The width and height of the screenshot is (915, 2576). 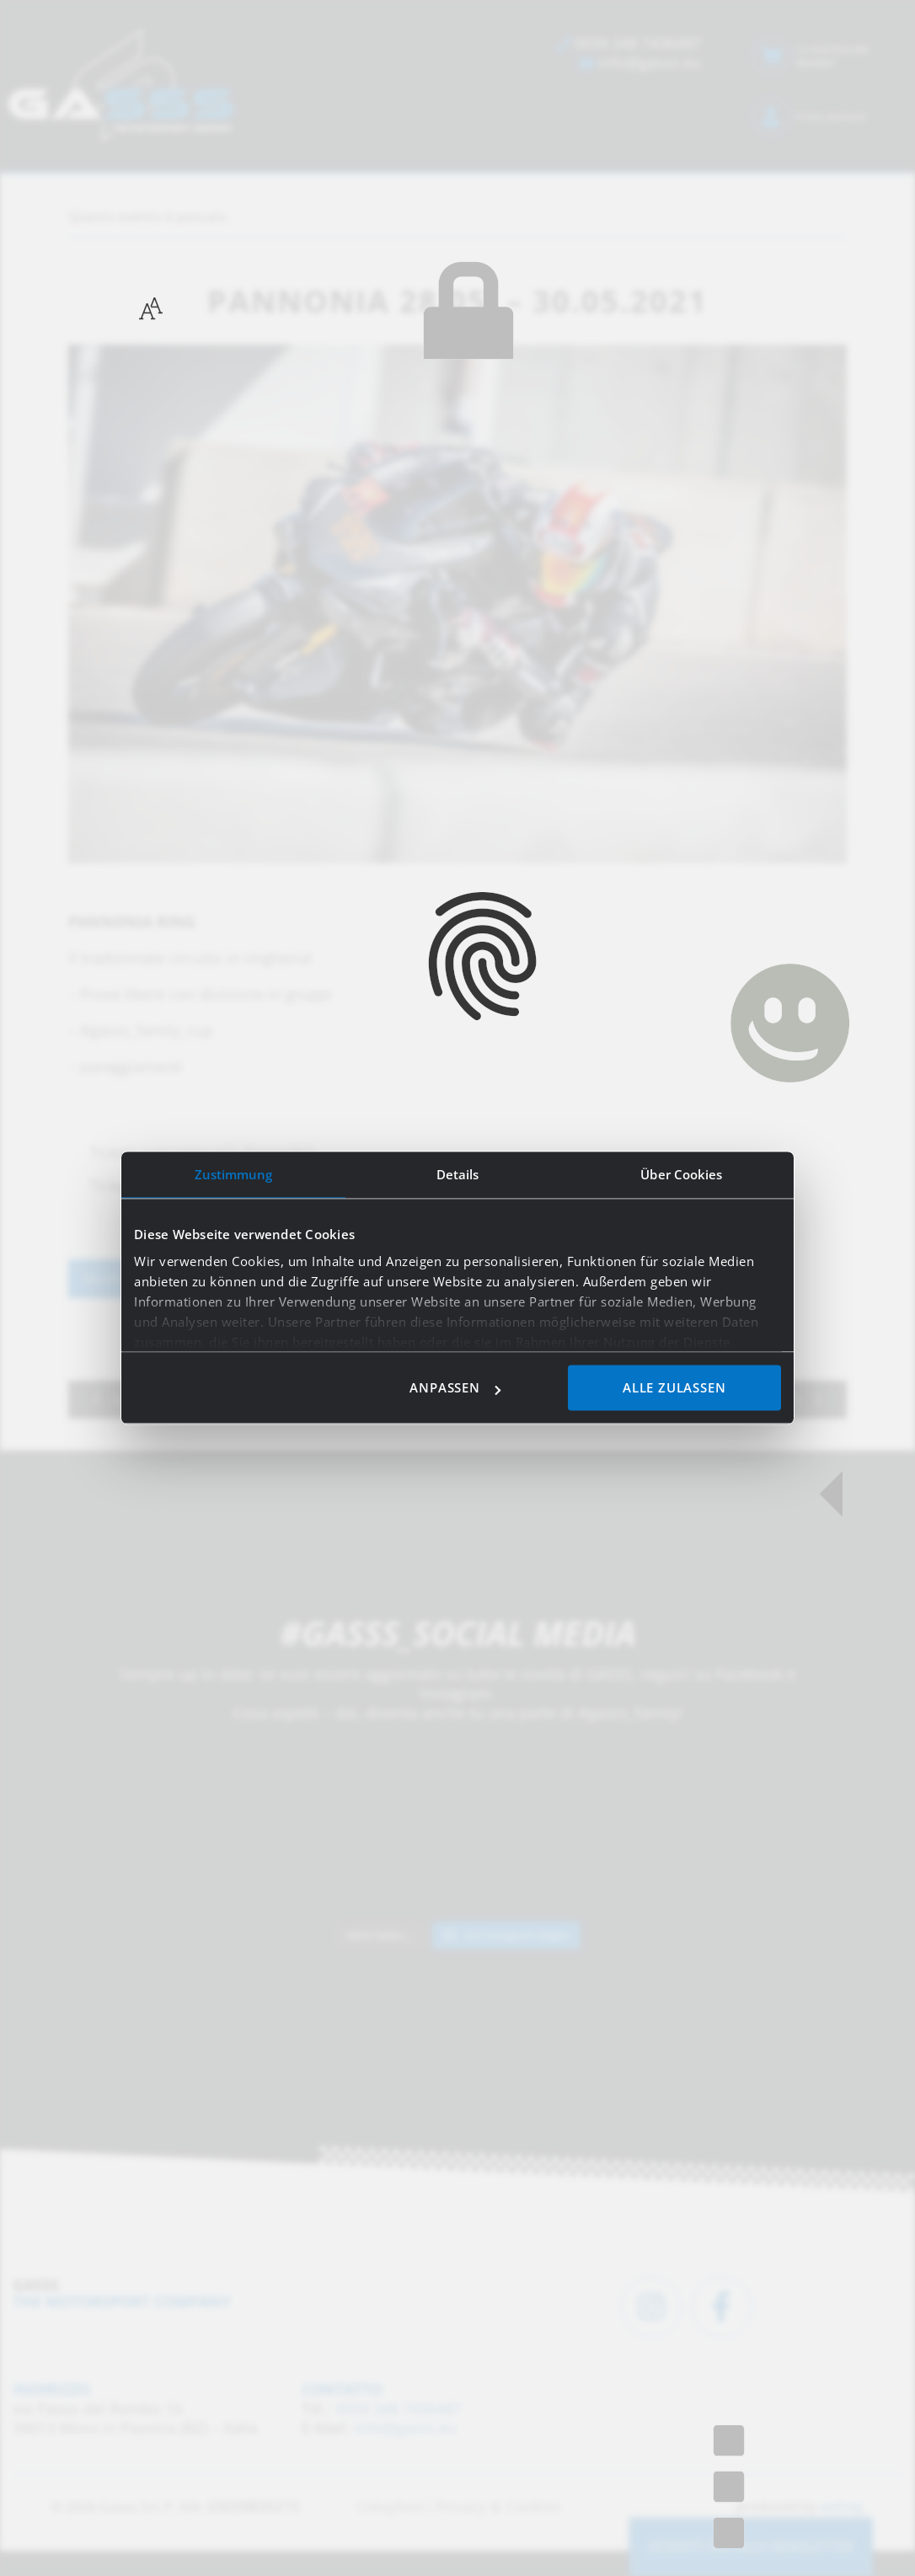 I want to click on indicates a secure or encrypted wifi network, so click(x=468, y=314).